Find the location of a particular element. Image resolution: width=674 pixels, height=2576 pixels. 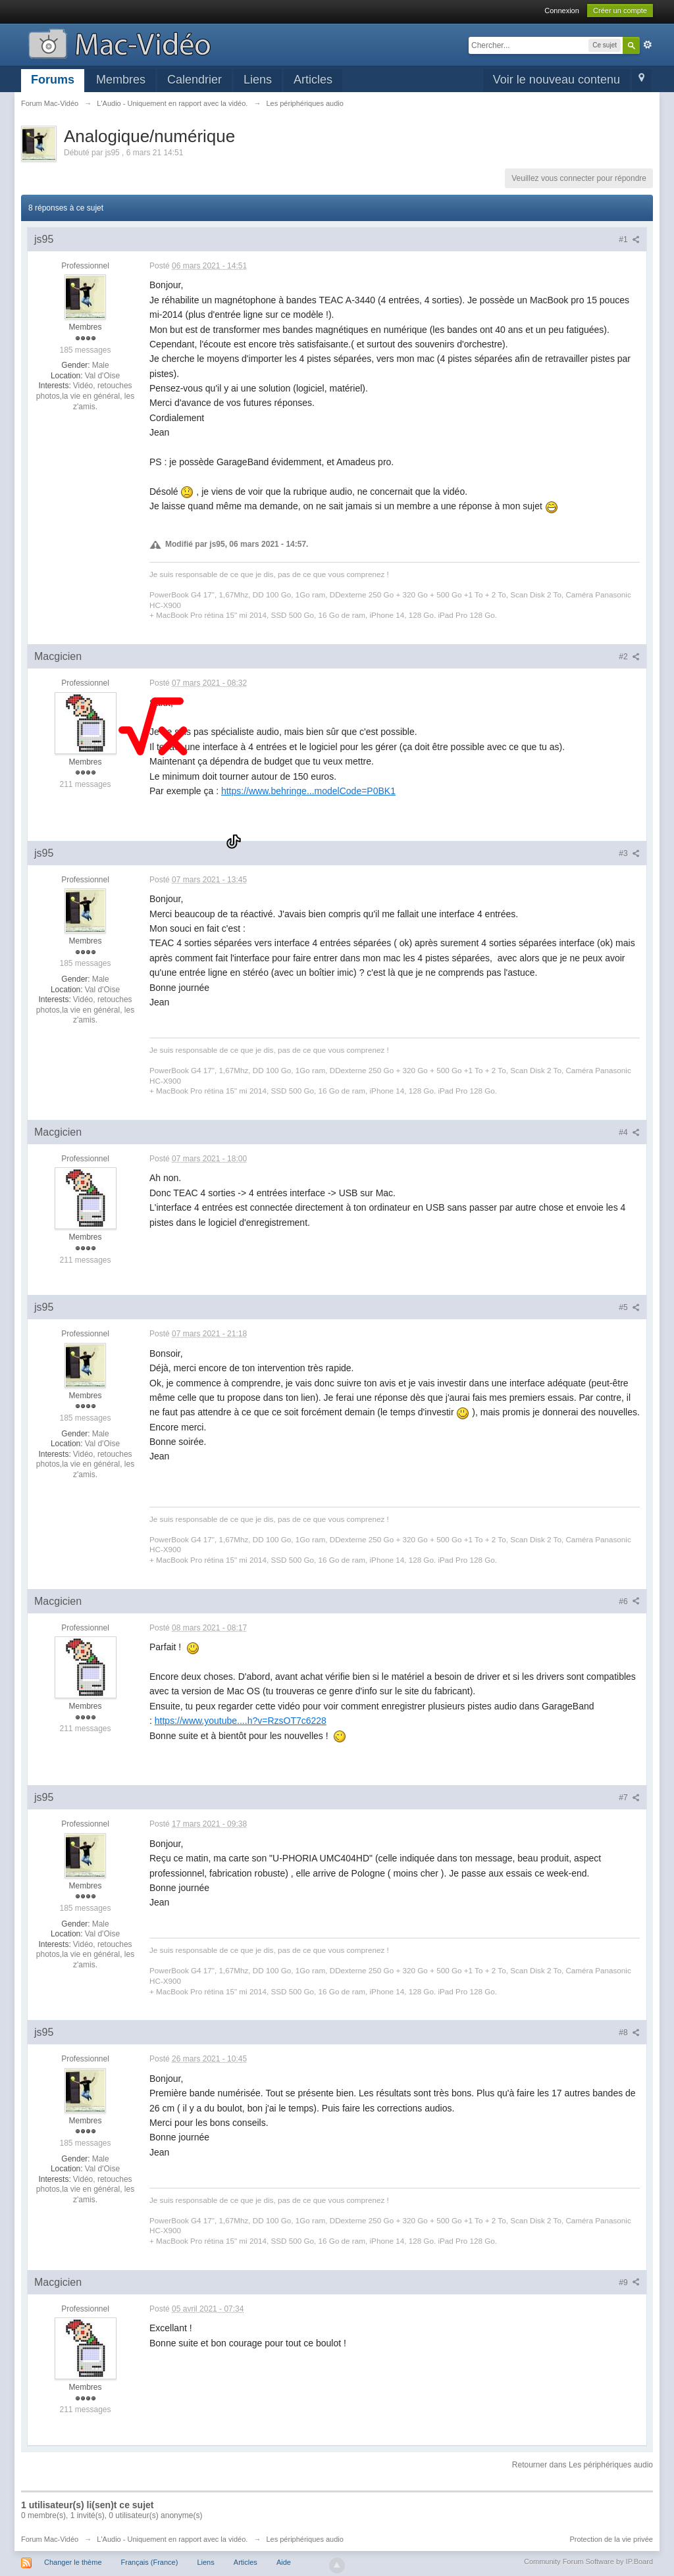

open TikTok app is located at coordinates (234, 842).